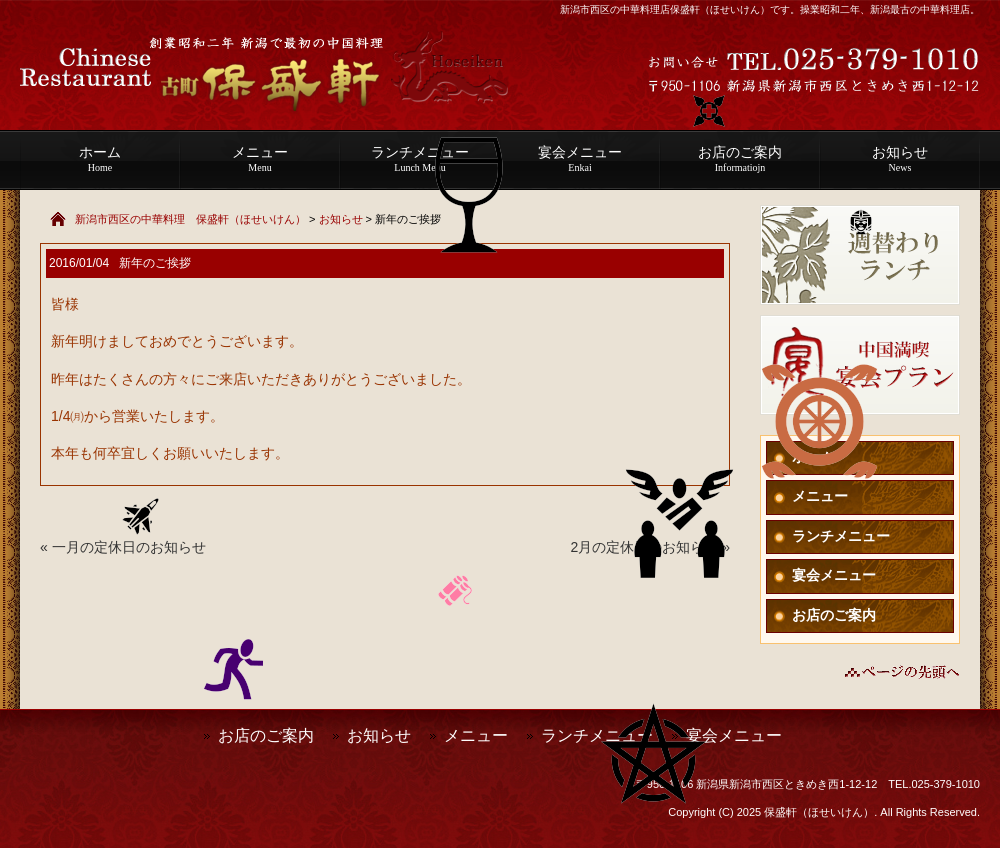 The image size is (1000, 848). I want to click on indicates level four or advanced tier achievement, so click(709, 111).